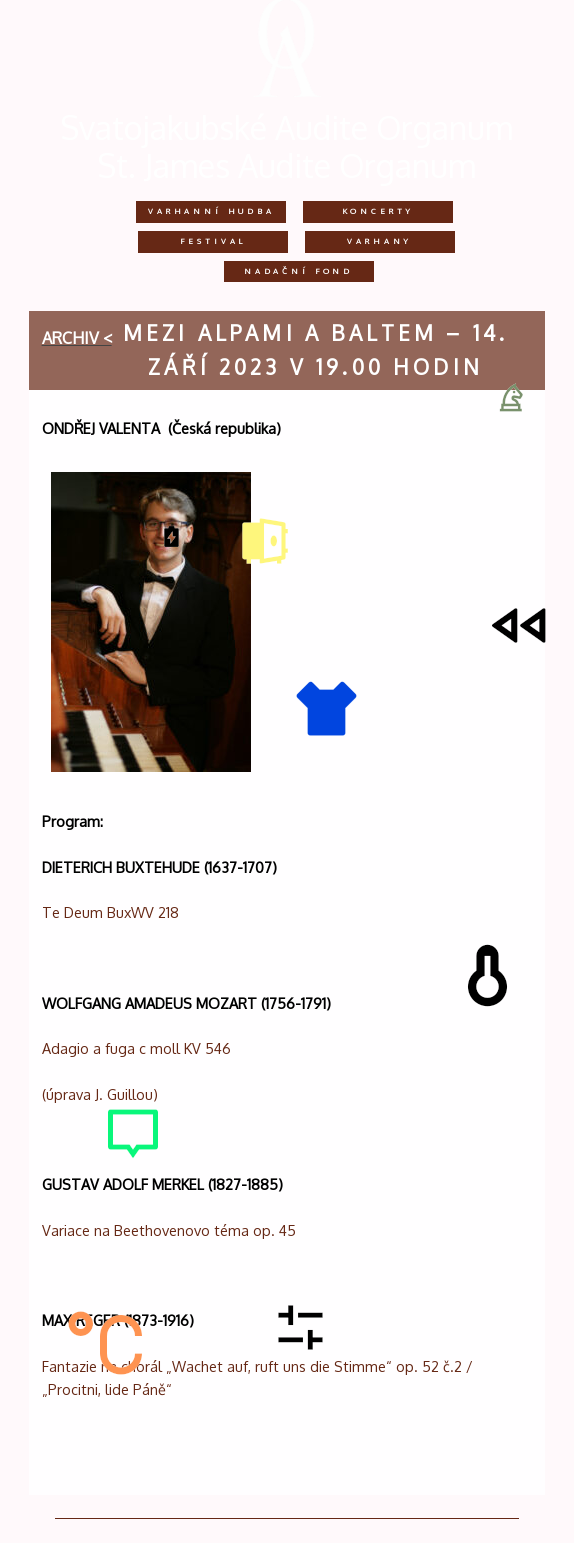  What do you see at coordinates (487, 975) in the screenshot?
I see `indicates high temperature or heat warning` at bounding box center [487, 975].